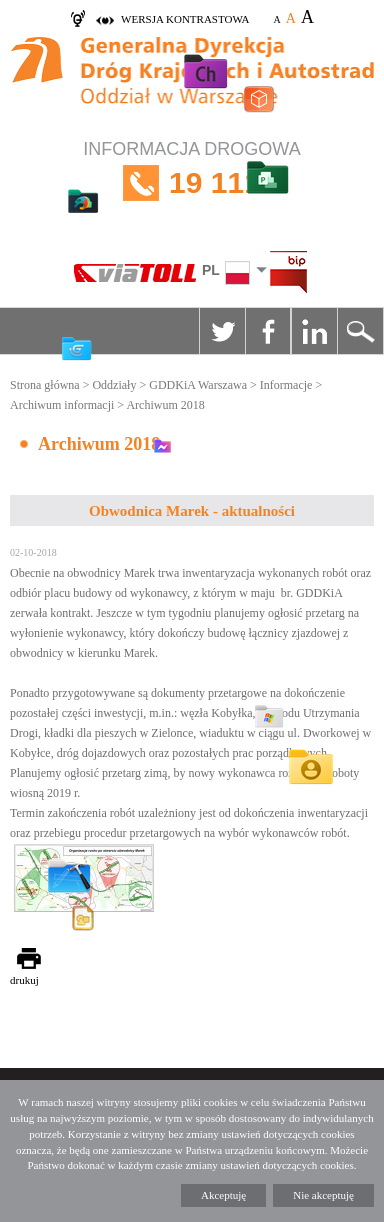 The height and width of the screenshot is (1222, 384). Describe the element at coordinates (76, 349) in the screenshot. I see `open GDevelop project files folder` at that location.